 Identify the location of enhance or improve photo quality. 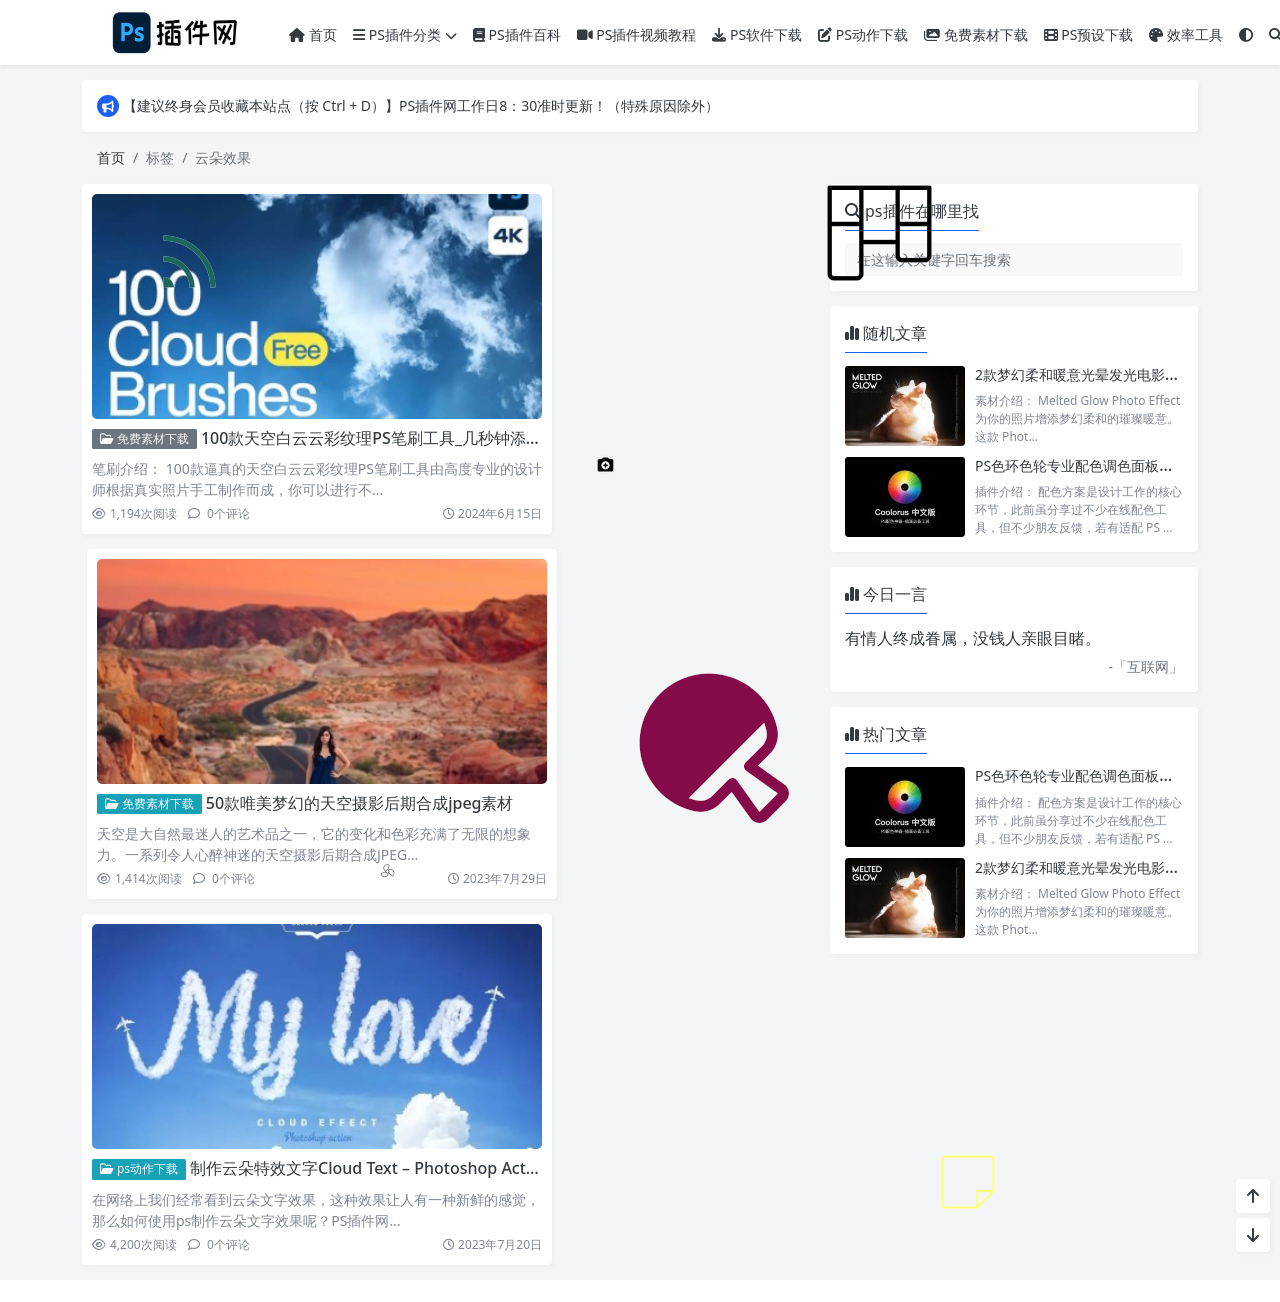
(605, 464).